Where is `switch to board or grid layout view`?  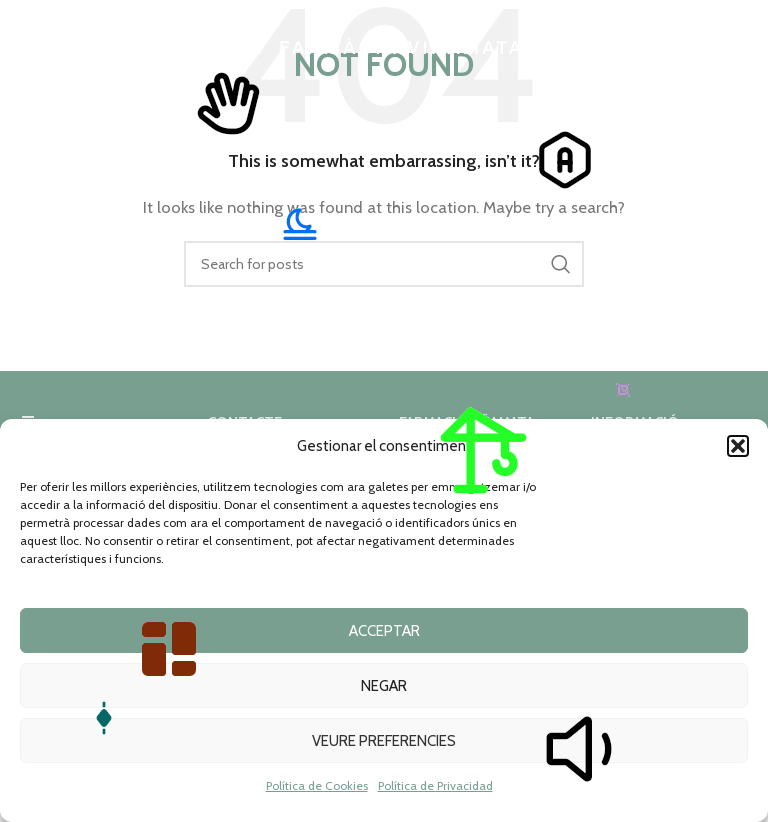
switch to board or grid layout view is located at coordinates (169, 649).